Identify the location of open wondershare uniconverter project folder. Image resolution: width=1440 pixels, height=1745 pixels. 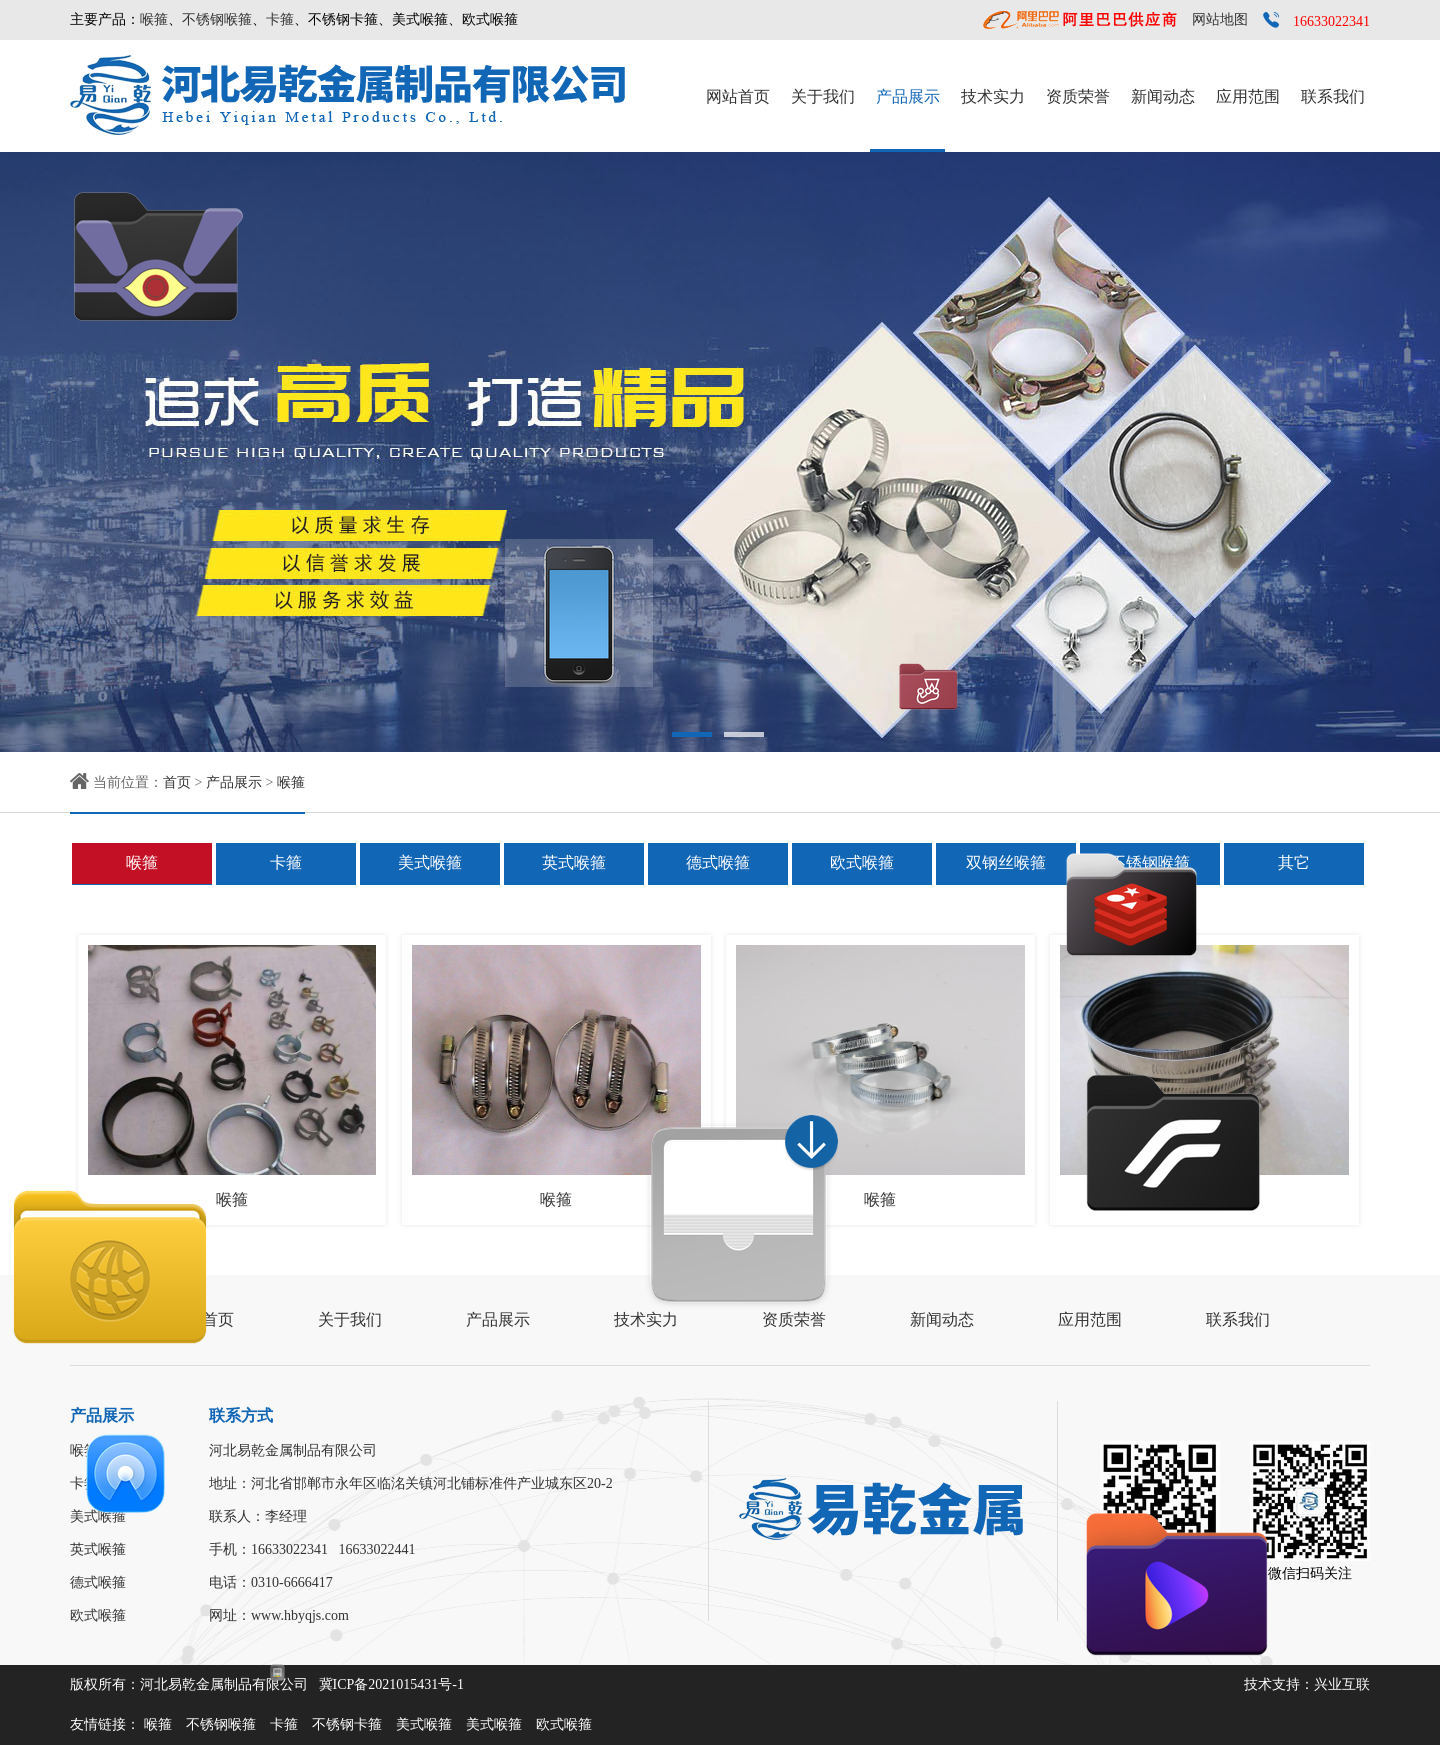
(1176, 1589).